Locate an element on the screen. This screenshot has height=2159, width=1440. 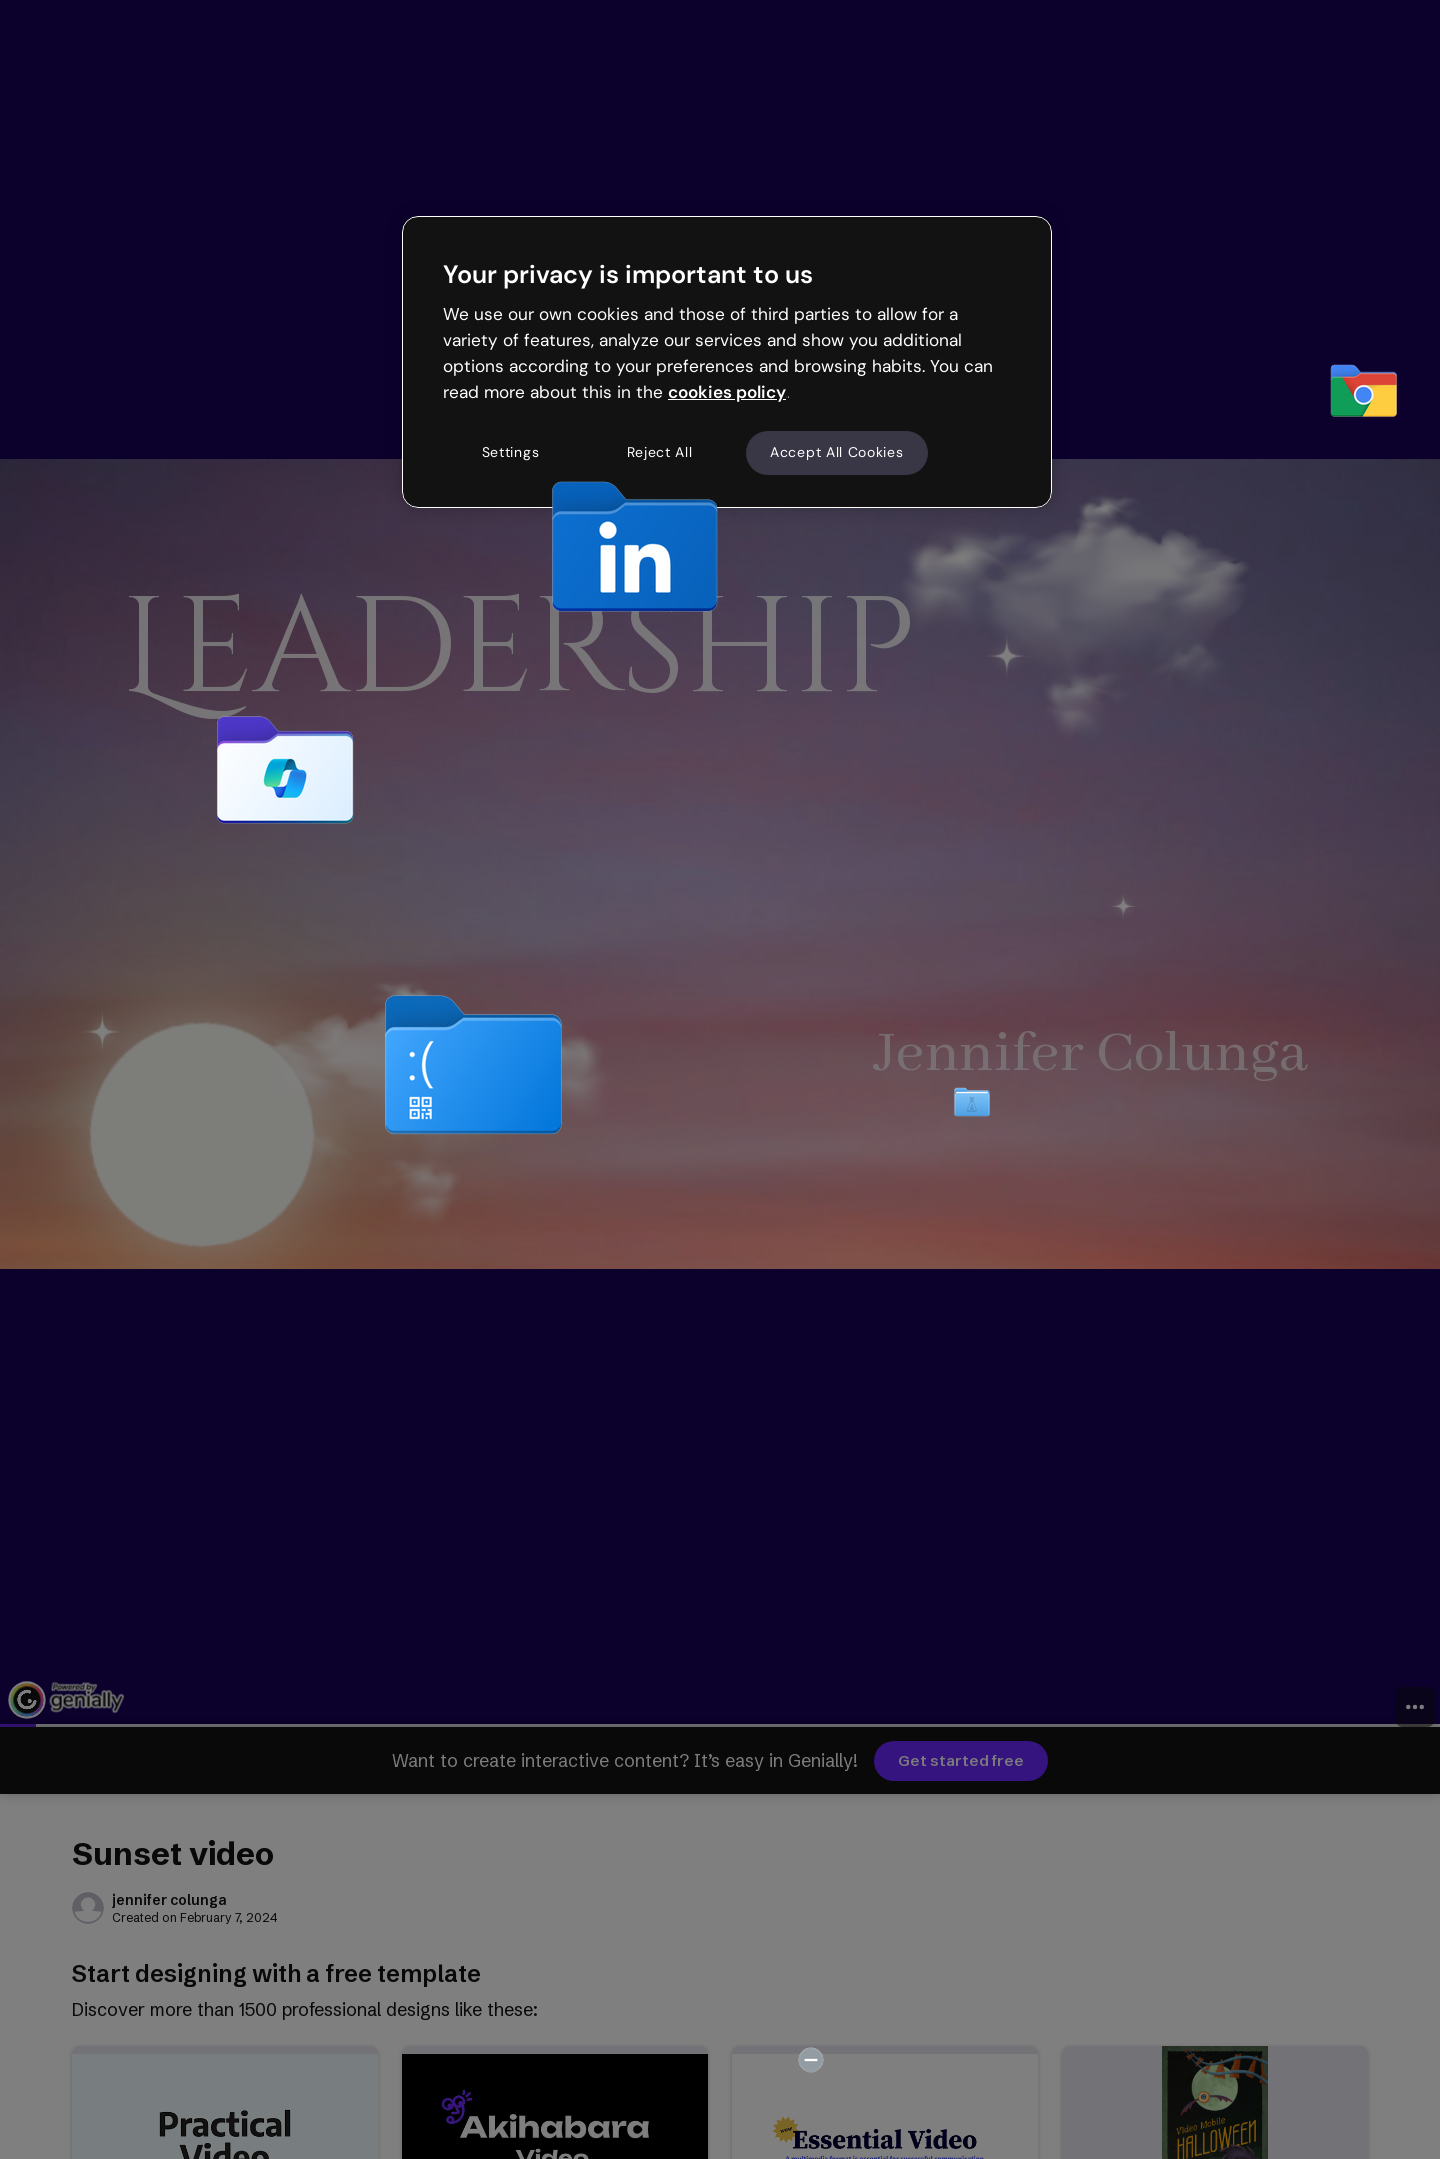
folder containing system crash logs or error reports is located at coordinates (472, 1069).